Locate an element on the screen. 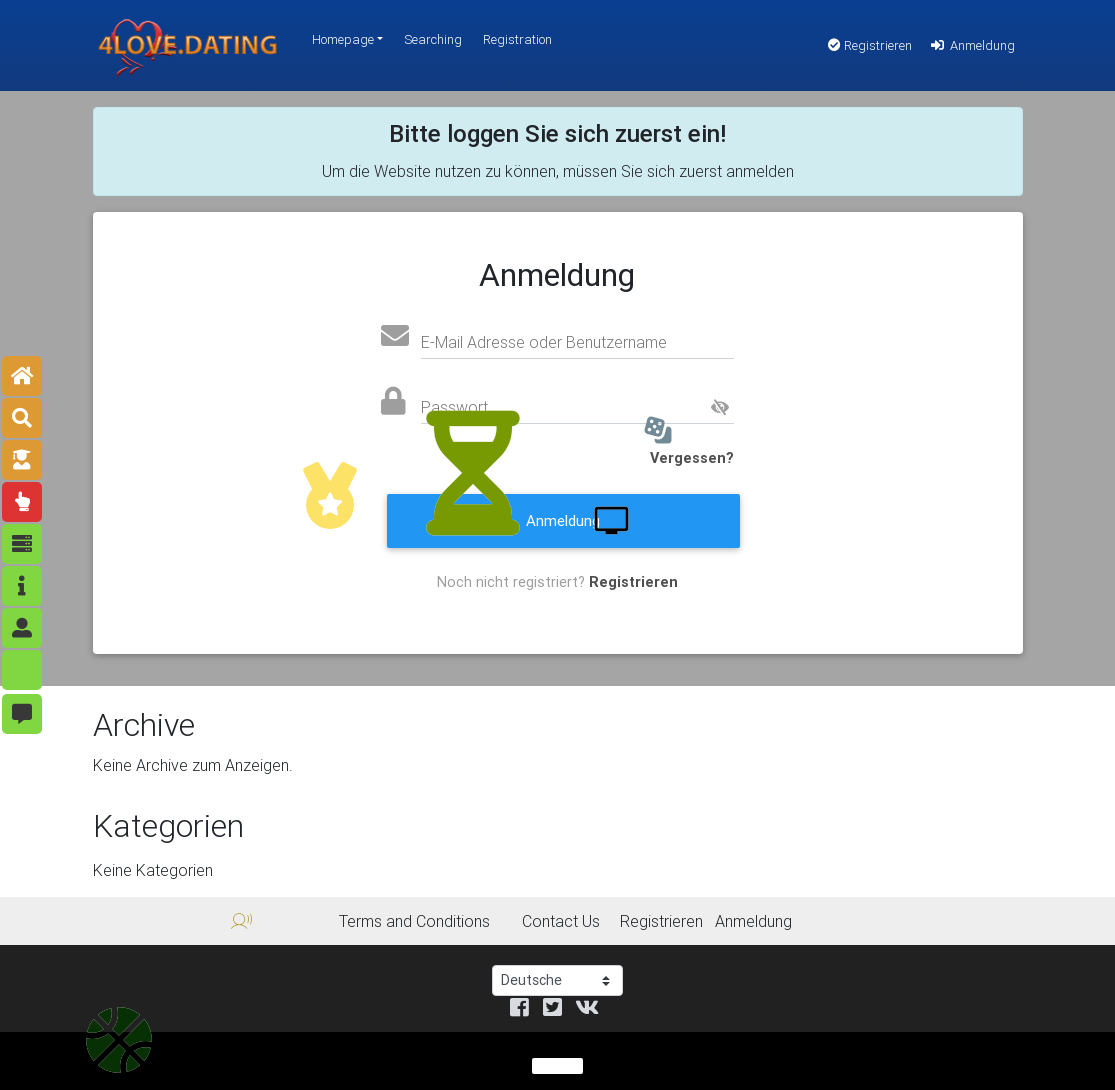 The width and height of the screenshot is (1115, 1090). user is currently speaking or broadcasting audio is located at coordinates (241, 921).